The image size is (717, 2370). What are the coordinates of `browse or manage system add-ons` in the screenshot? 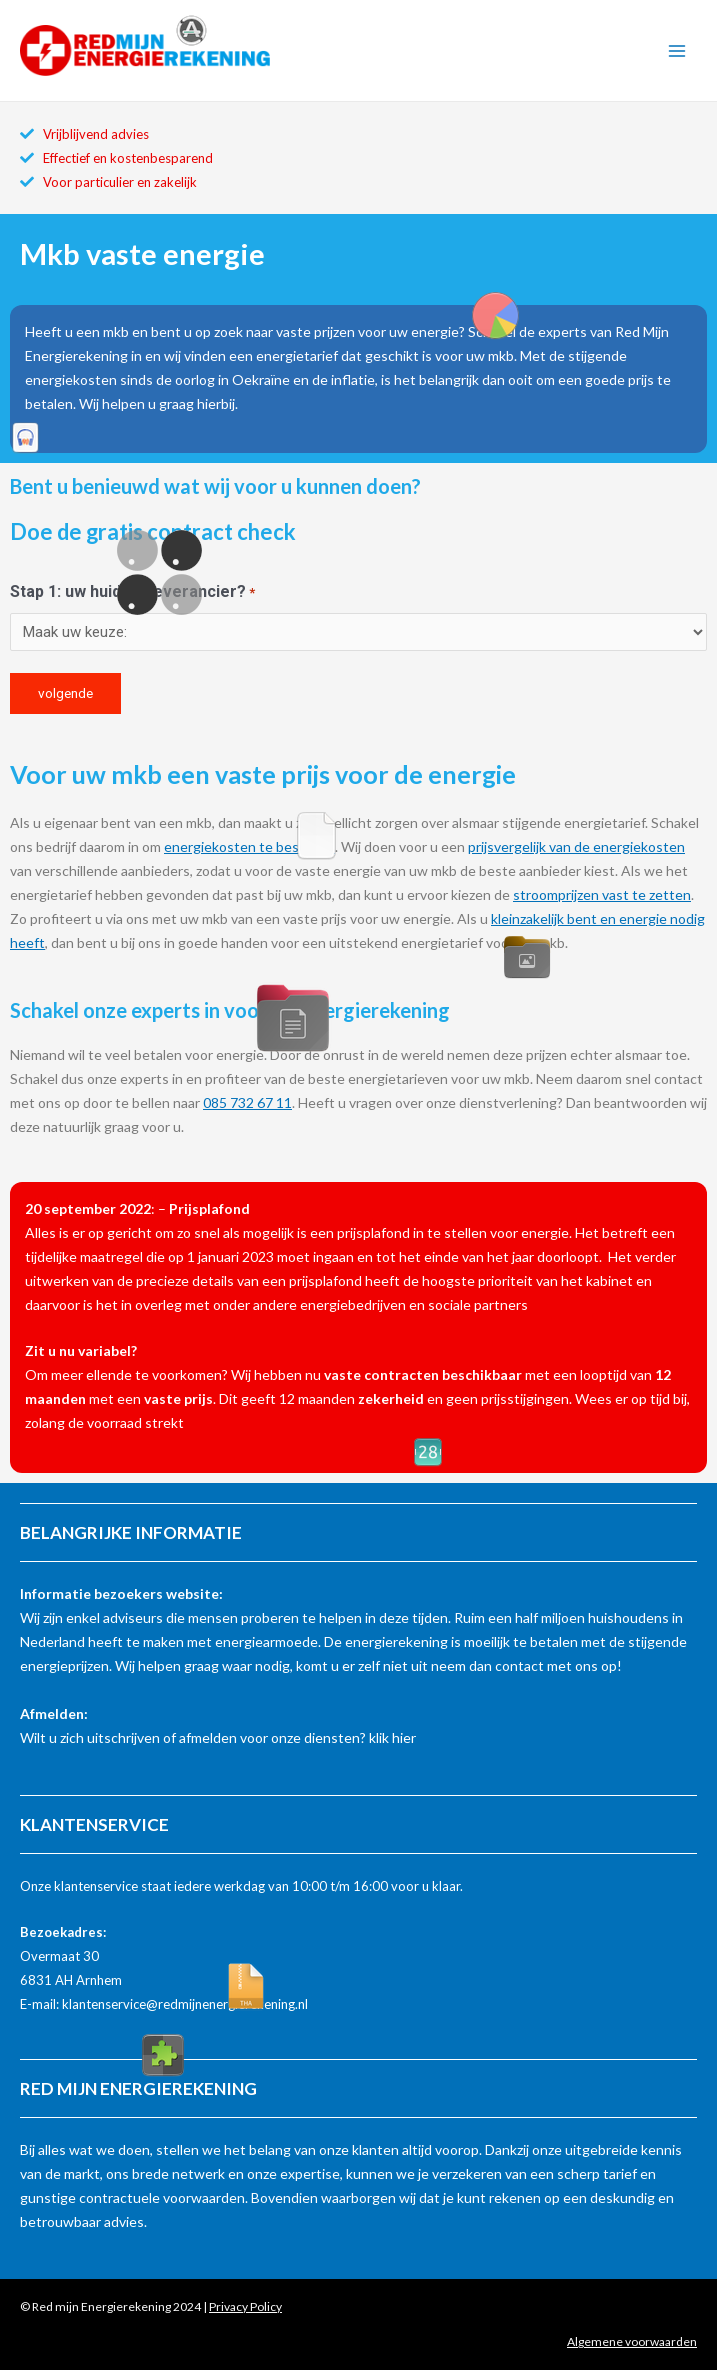 It's located at (163, 2055).